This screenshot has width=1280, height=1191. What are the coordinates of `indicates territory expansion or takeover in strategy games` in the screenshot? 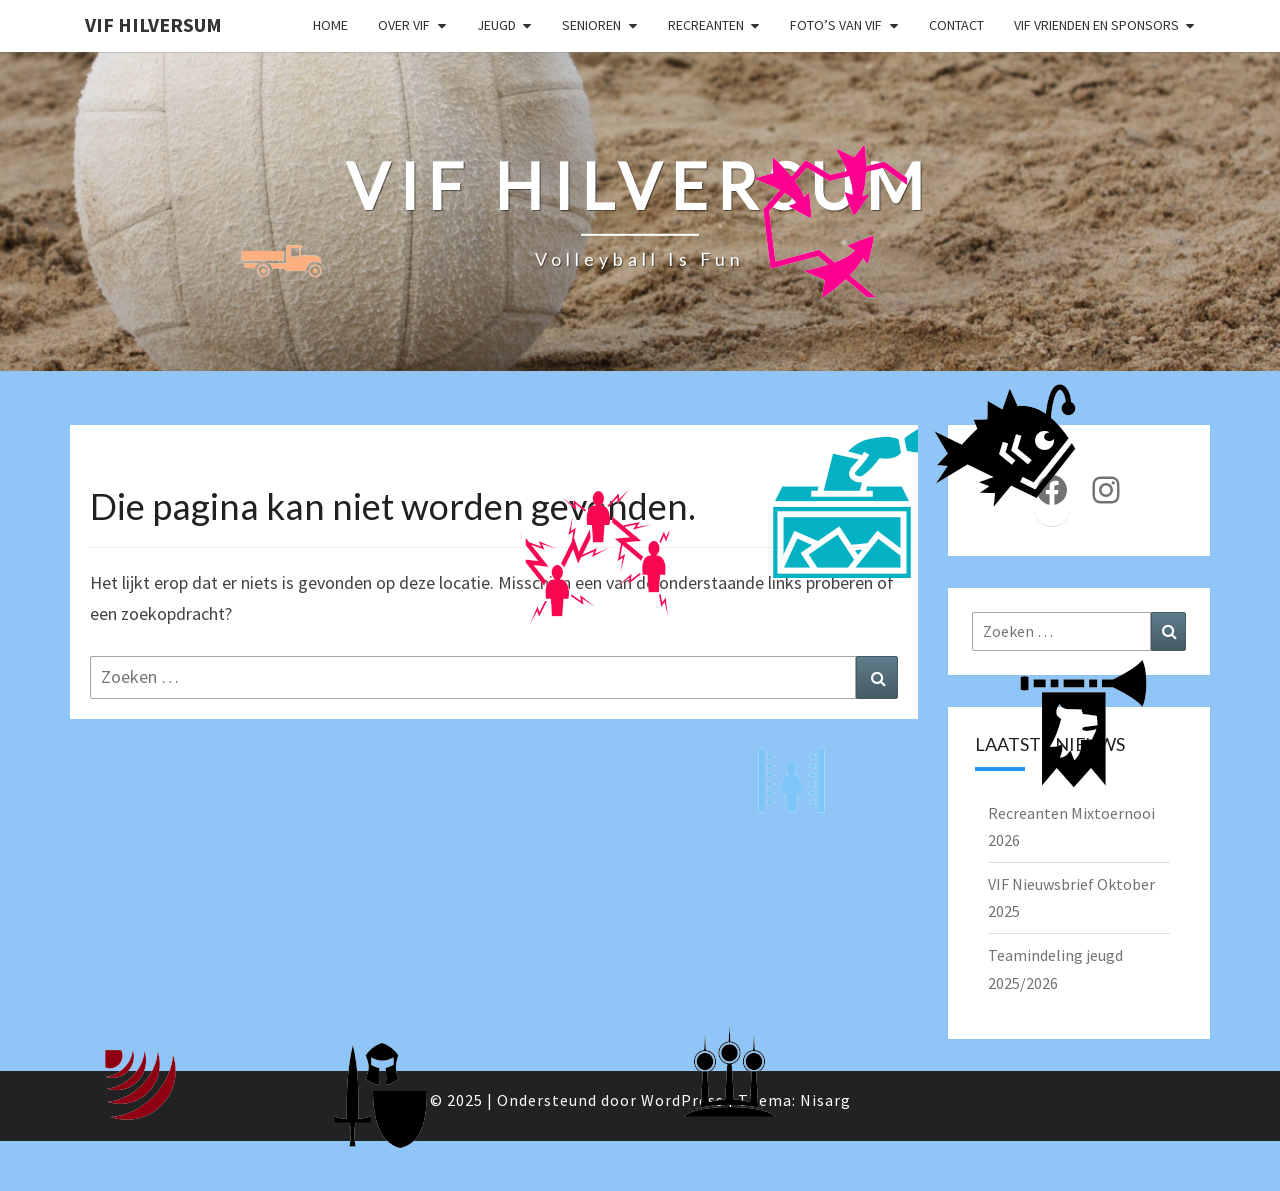 It's located at (830, 220).